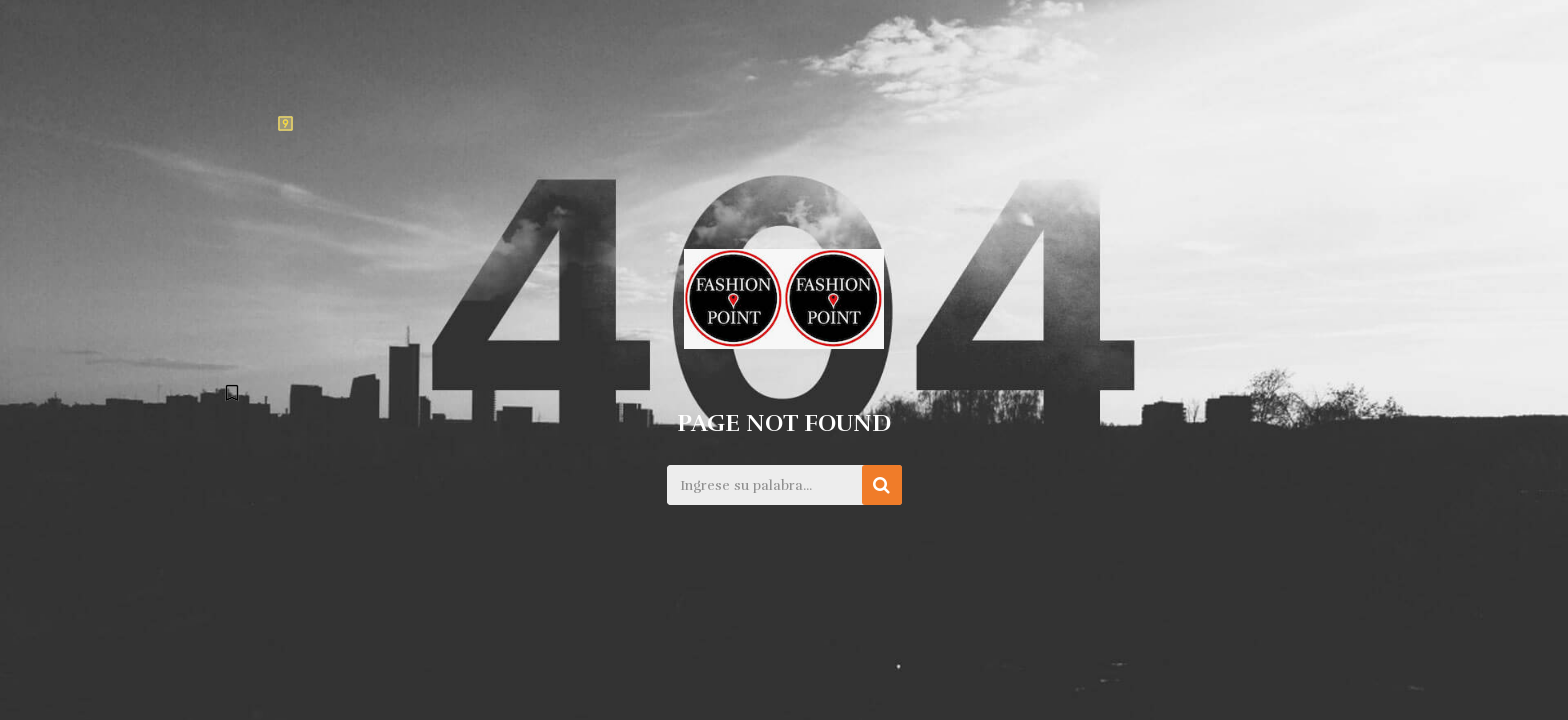 This screenshot has width=1568, height=720. Describe the element at coordinates (285, 123) in the screenshot. I see `select number nine from a keypad` at that location.